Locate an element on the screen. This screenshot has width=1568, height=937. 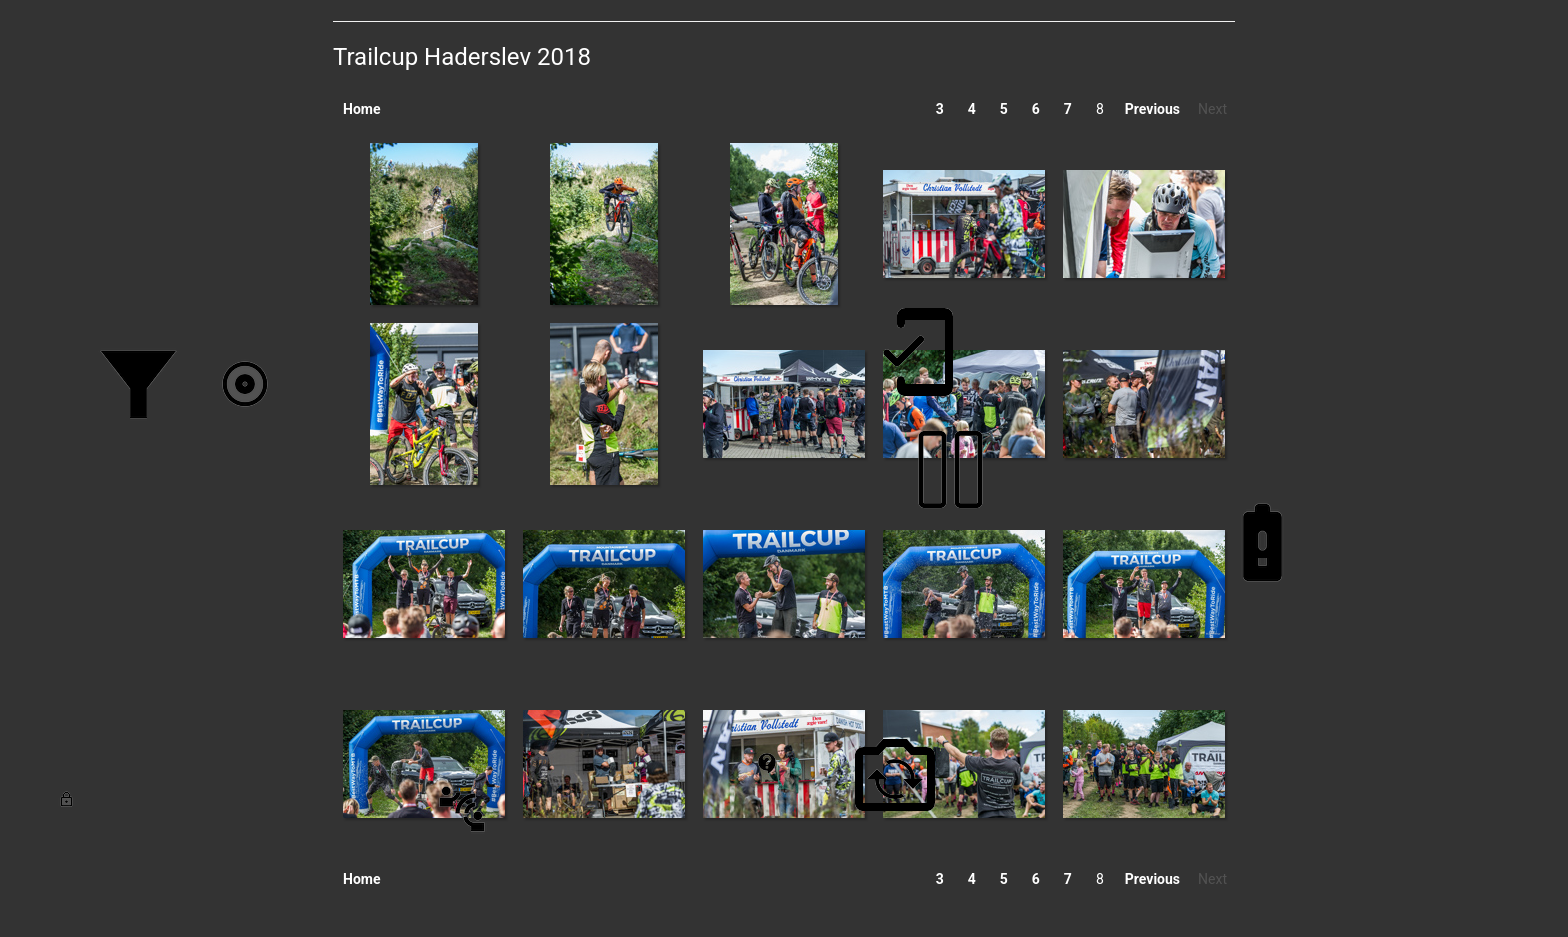
switch to column view layout is located at coordinates (950, 469).